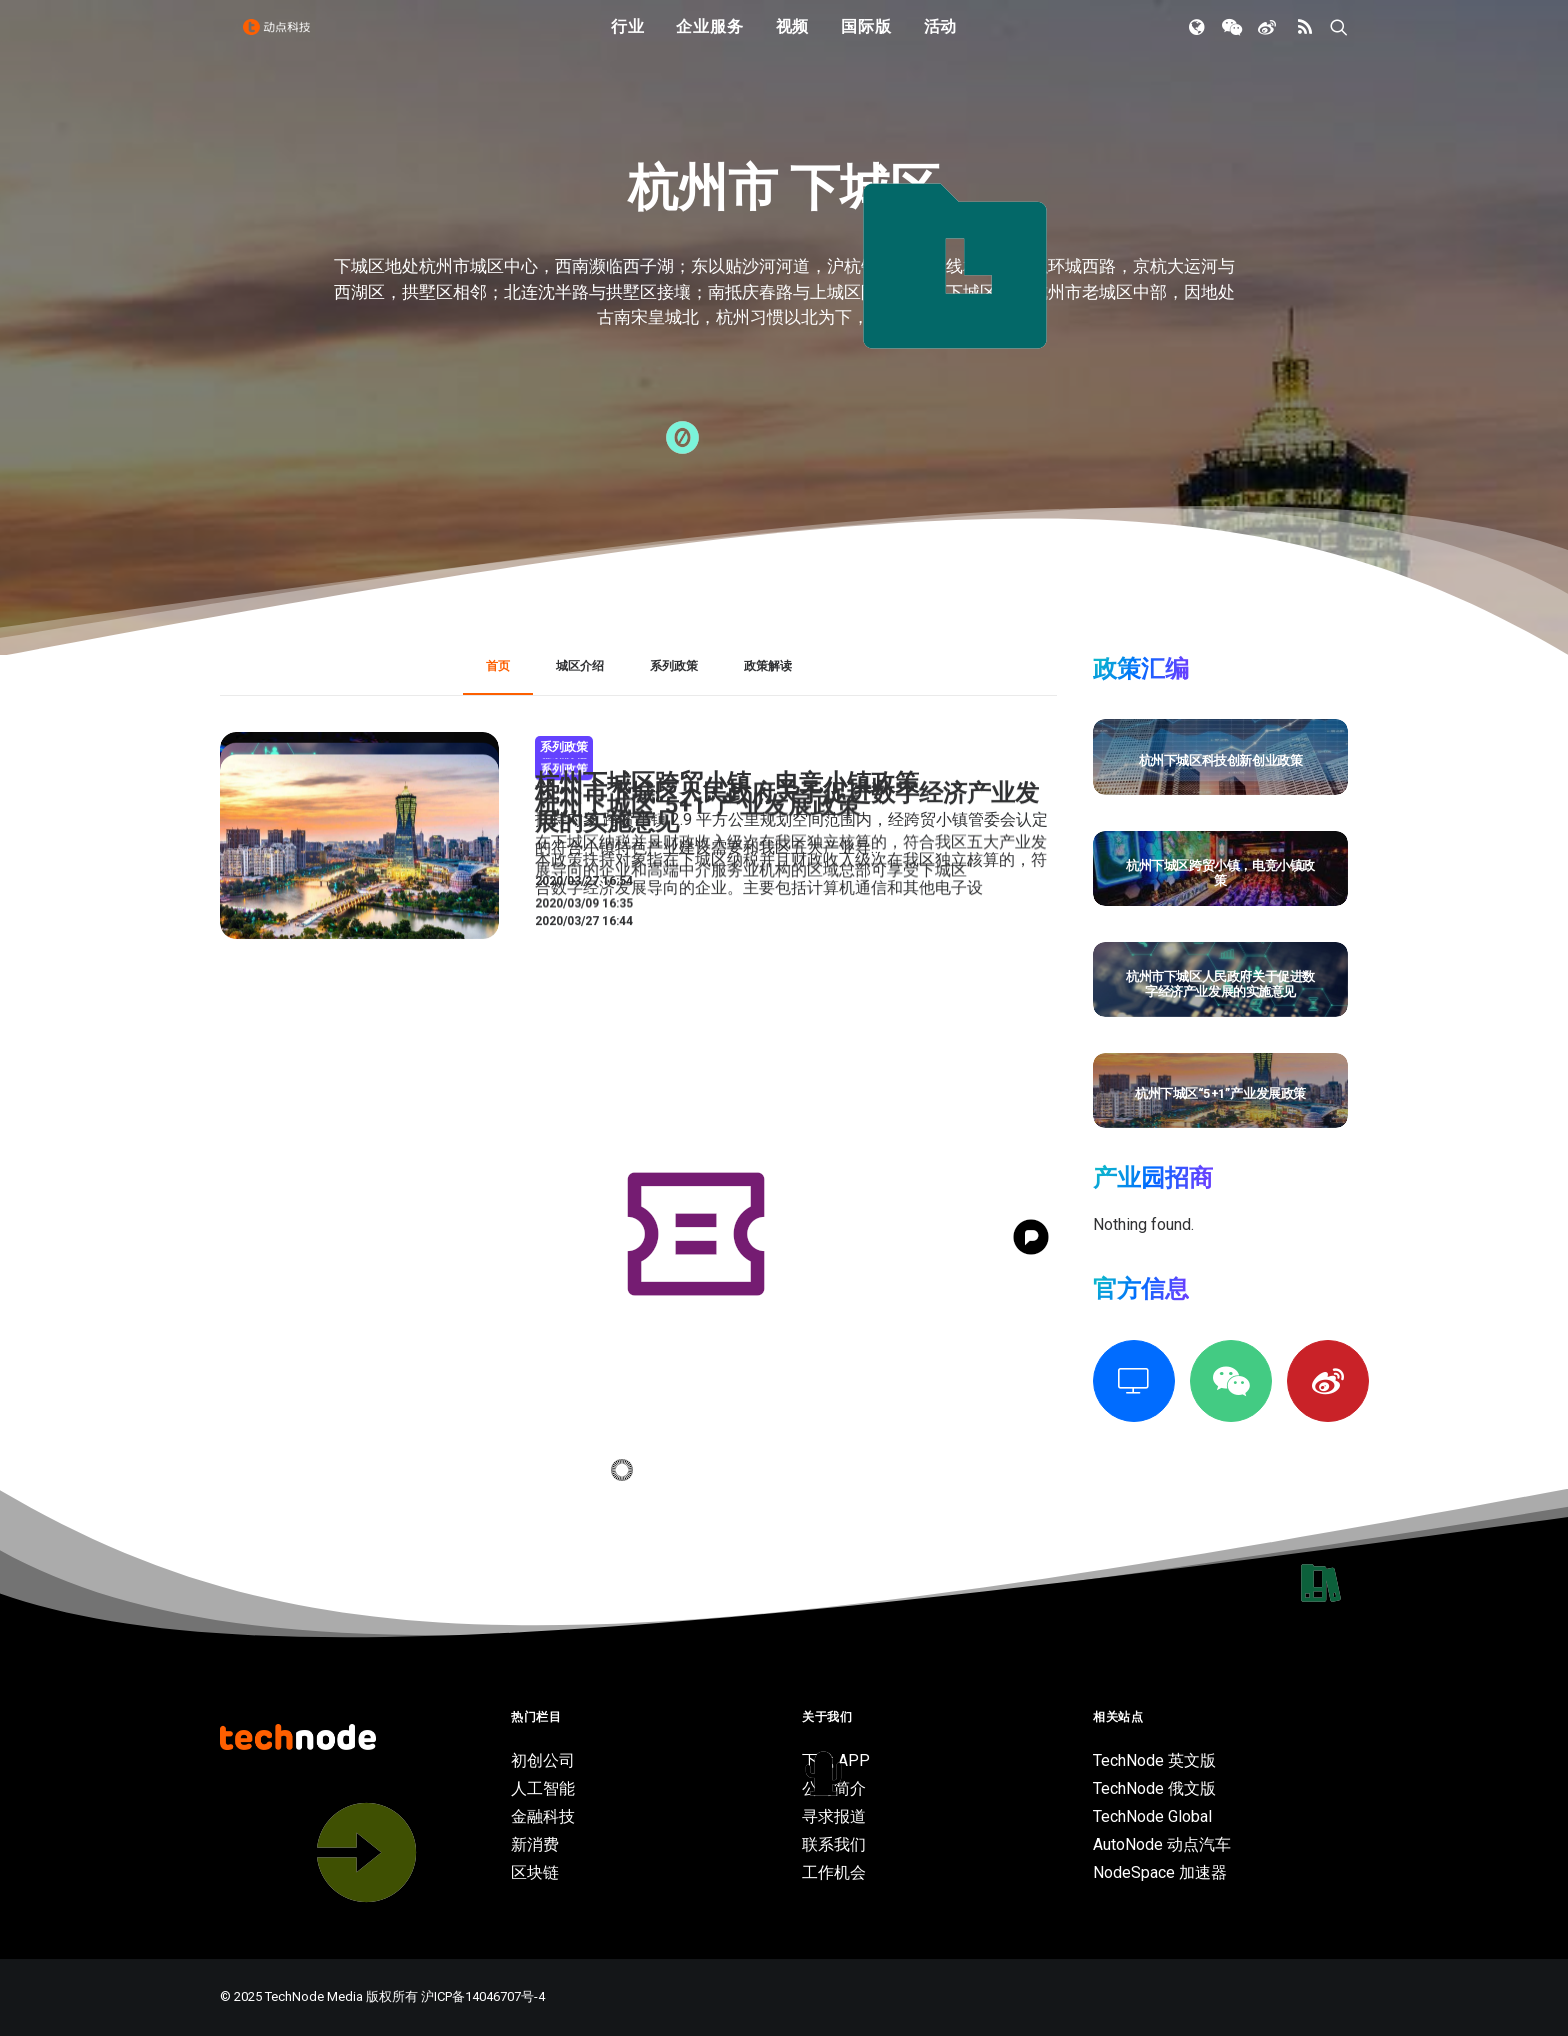  What do you see at coordinates (696, 1234) in the screenshot?
I see `view available coupons or discounts` at bounding box center [696, 1234].